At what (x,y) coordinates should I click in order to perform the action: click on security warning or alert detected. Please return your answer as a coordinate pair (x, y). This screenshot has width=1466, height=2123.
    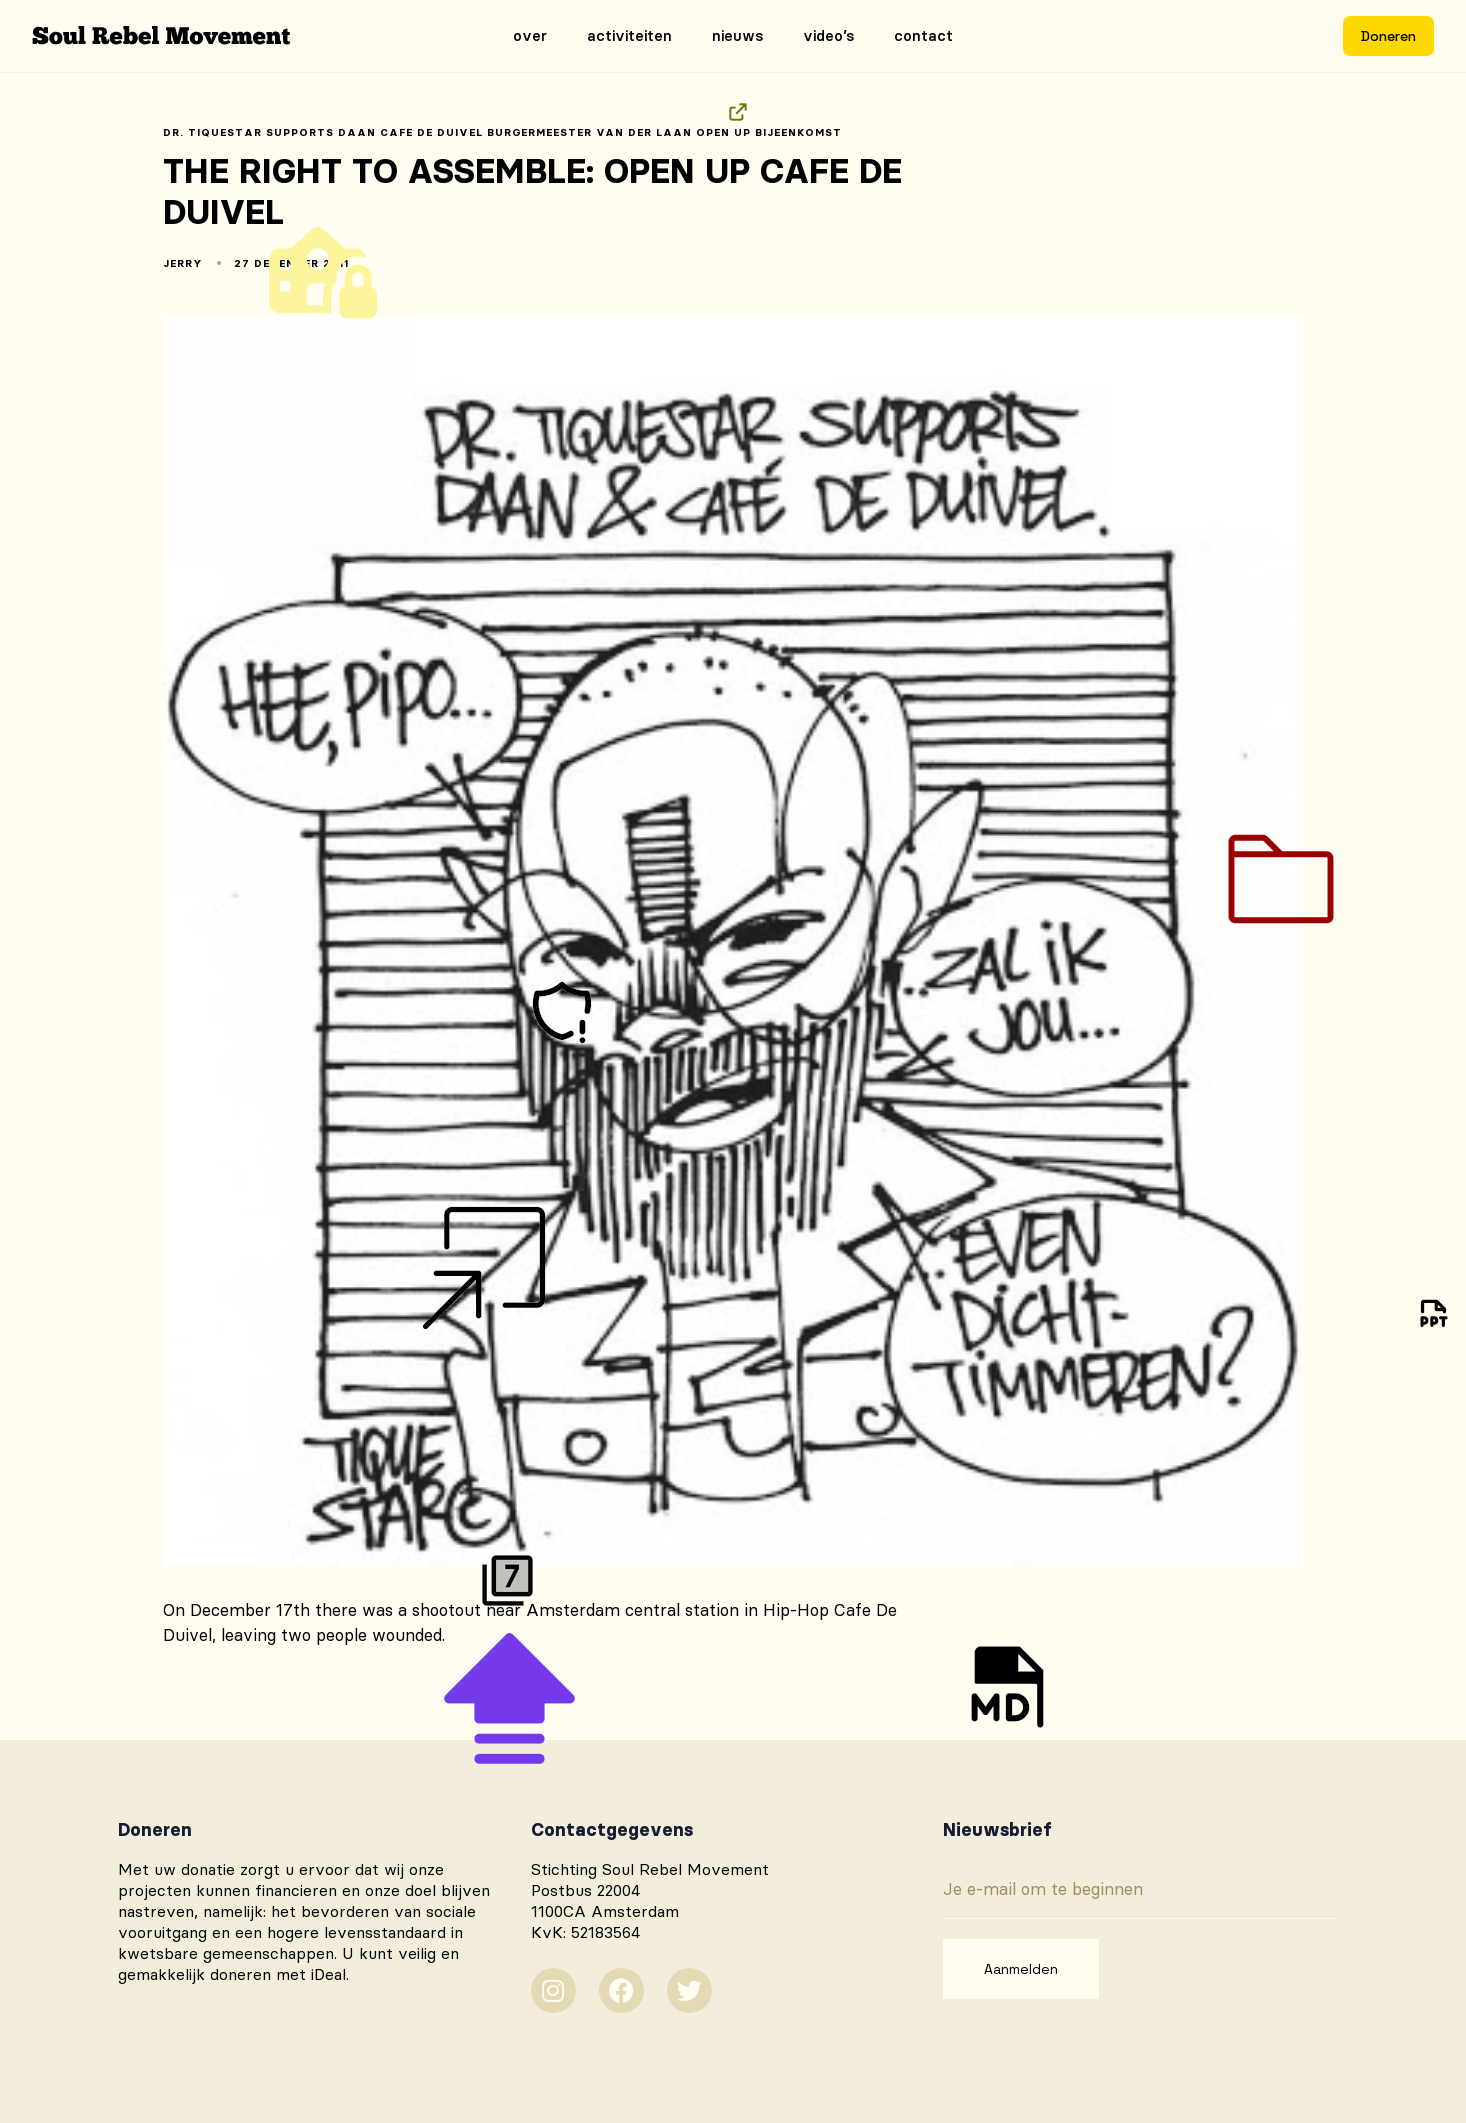
    Looking at the image, I should click on (562, 1011).